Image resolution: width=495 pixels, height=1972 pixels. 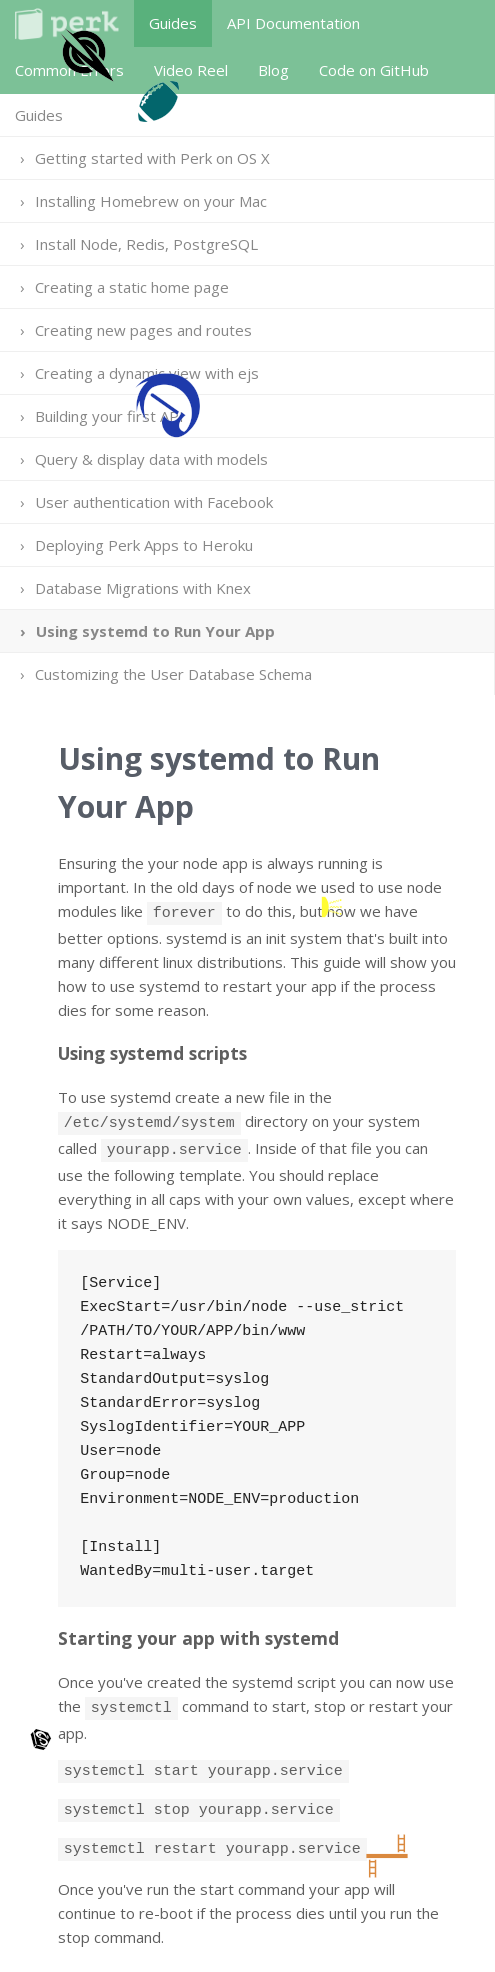 What do you see at coordinates (332, 907) in the screenshot?
I see `indicates radiation or radioactive hazard warning` at bounding box center [332, 907].